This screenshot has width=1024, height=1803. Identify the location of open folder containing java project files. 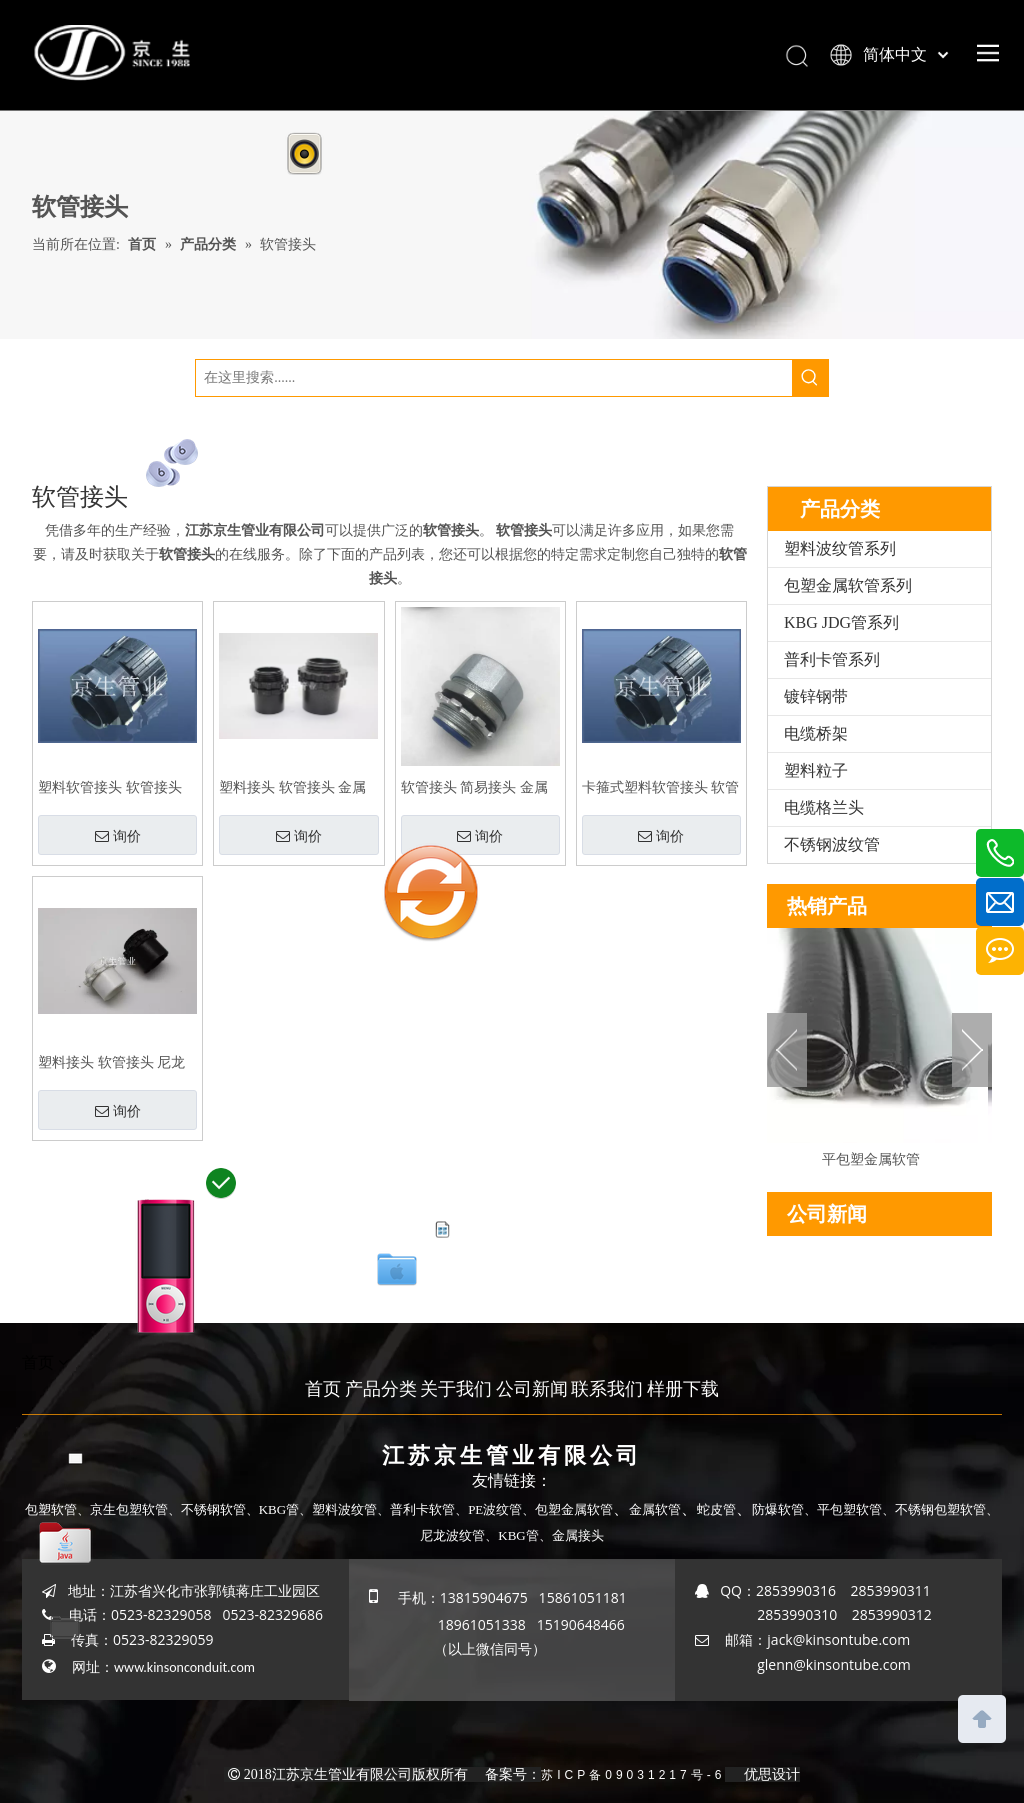
(65, 1544).